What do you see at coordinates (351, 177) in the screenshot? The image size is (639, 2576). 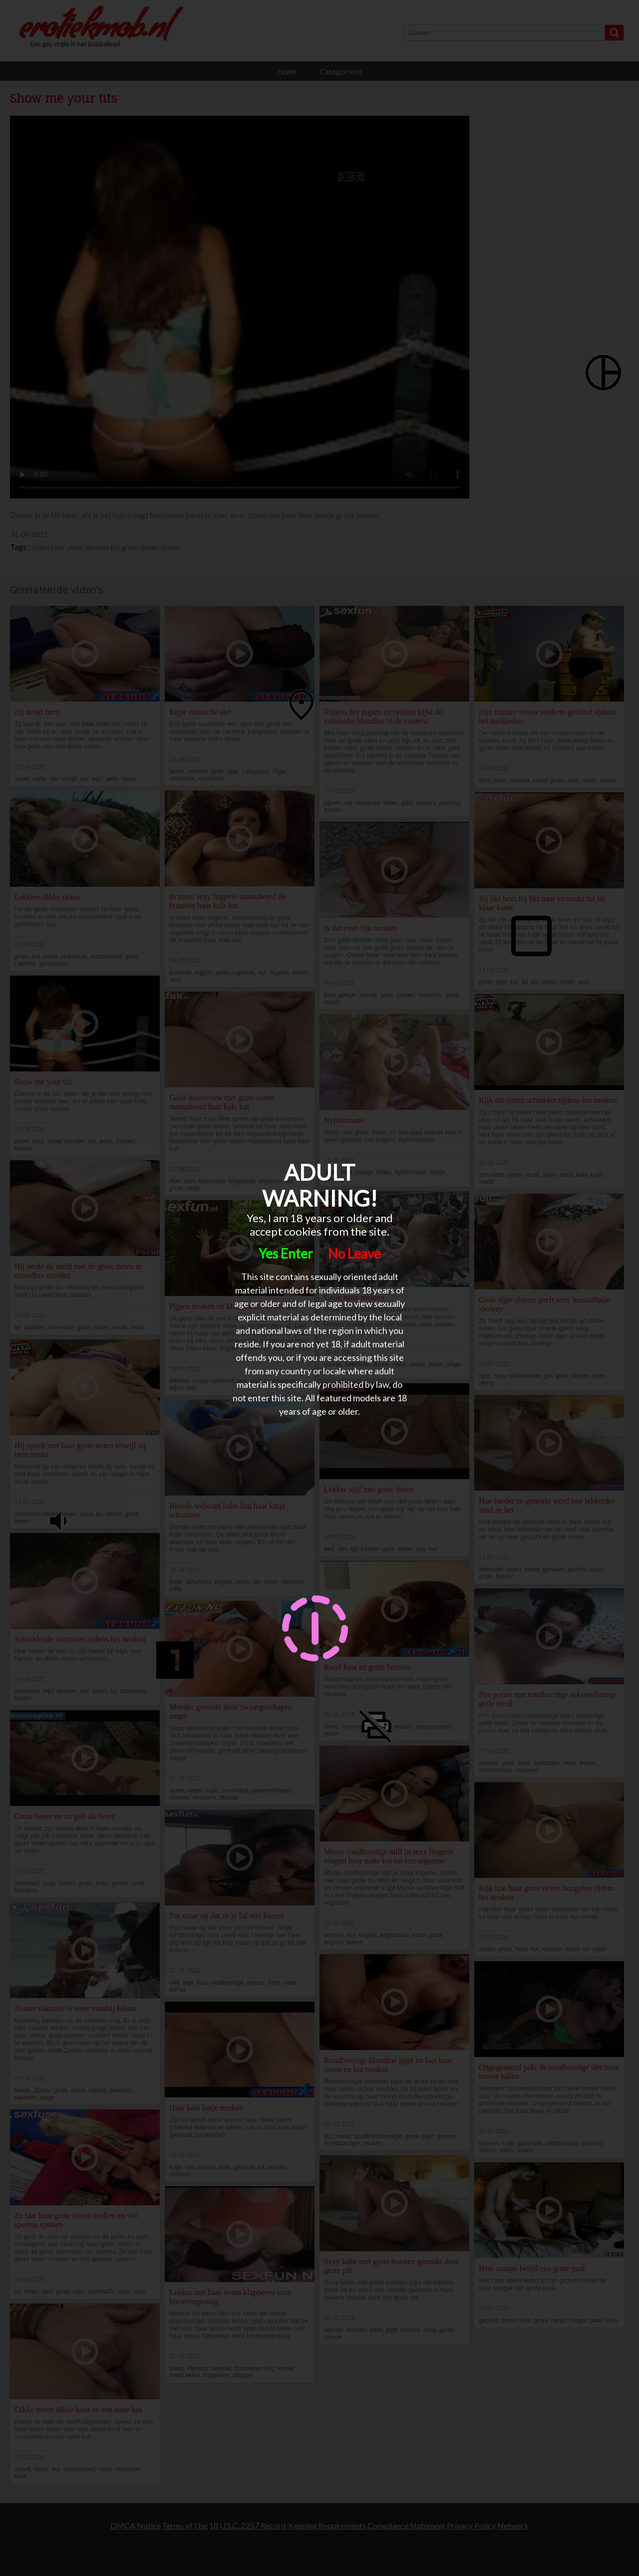 I see `HDR mode is currently enabled` at bounding box center [351, 177].